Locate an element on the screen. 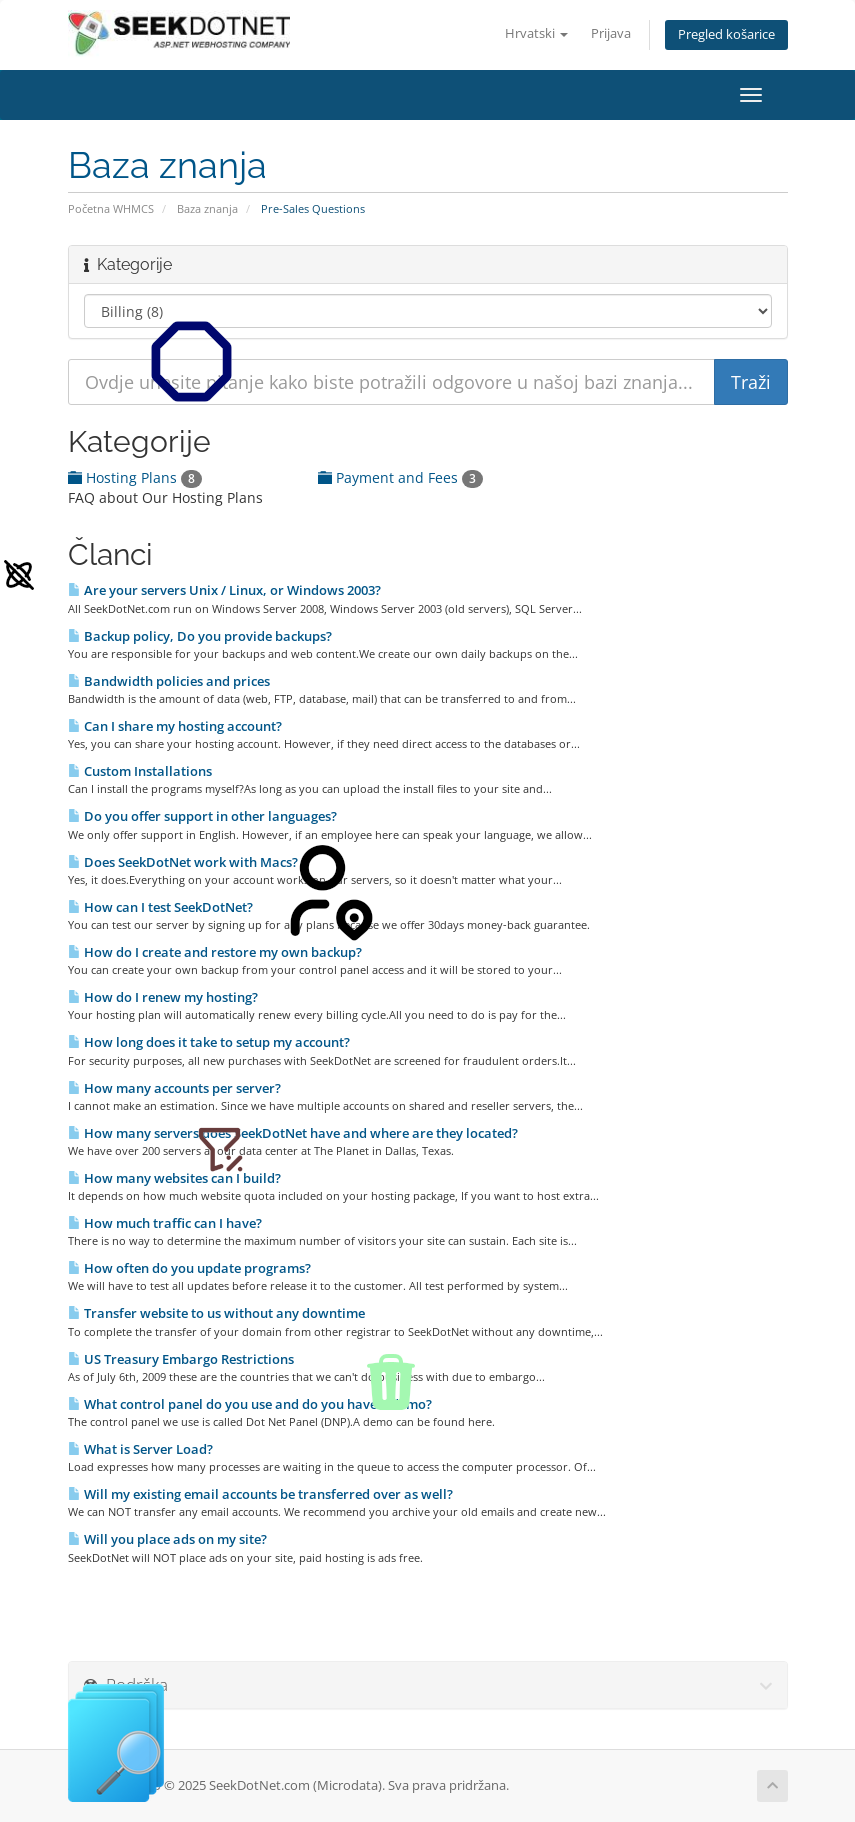 This screenshot has height=1822, width=855. disable atomic or molecular view is located at coordinates (19, 575).